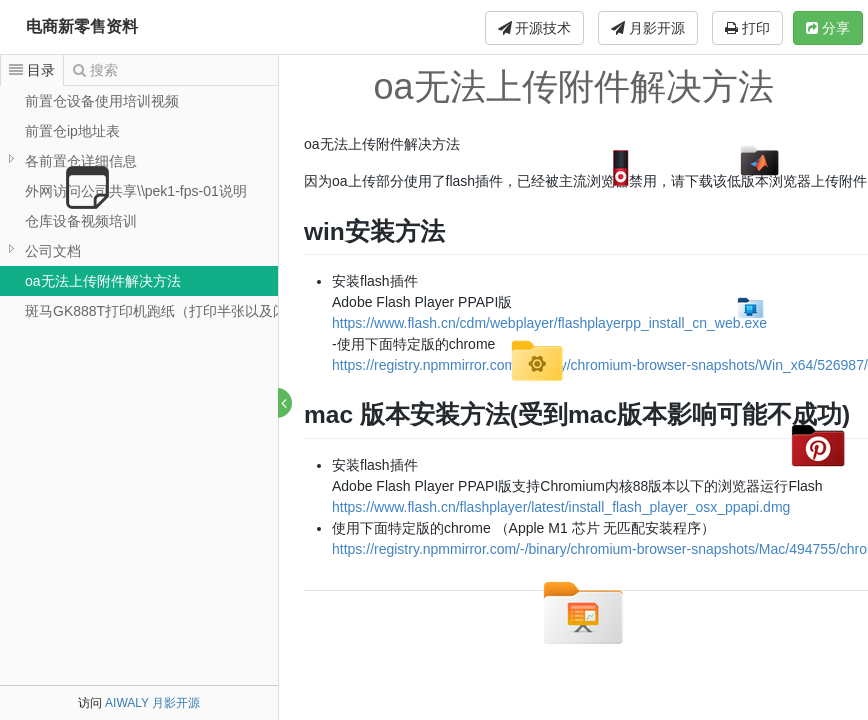  Describe the element at coordinates (759, 161) in the screenshot. I see `open matlab project files folder` at that location.